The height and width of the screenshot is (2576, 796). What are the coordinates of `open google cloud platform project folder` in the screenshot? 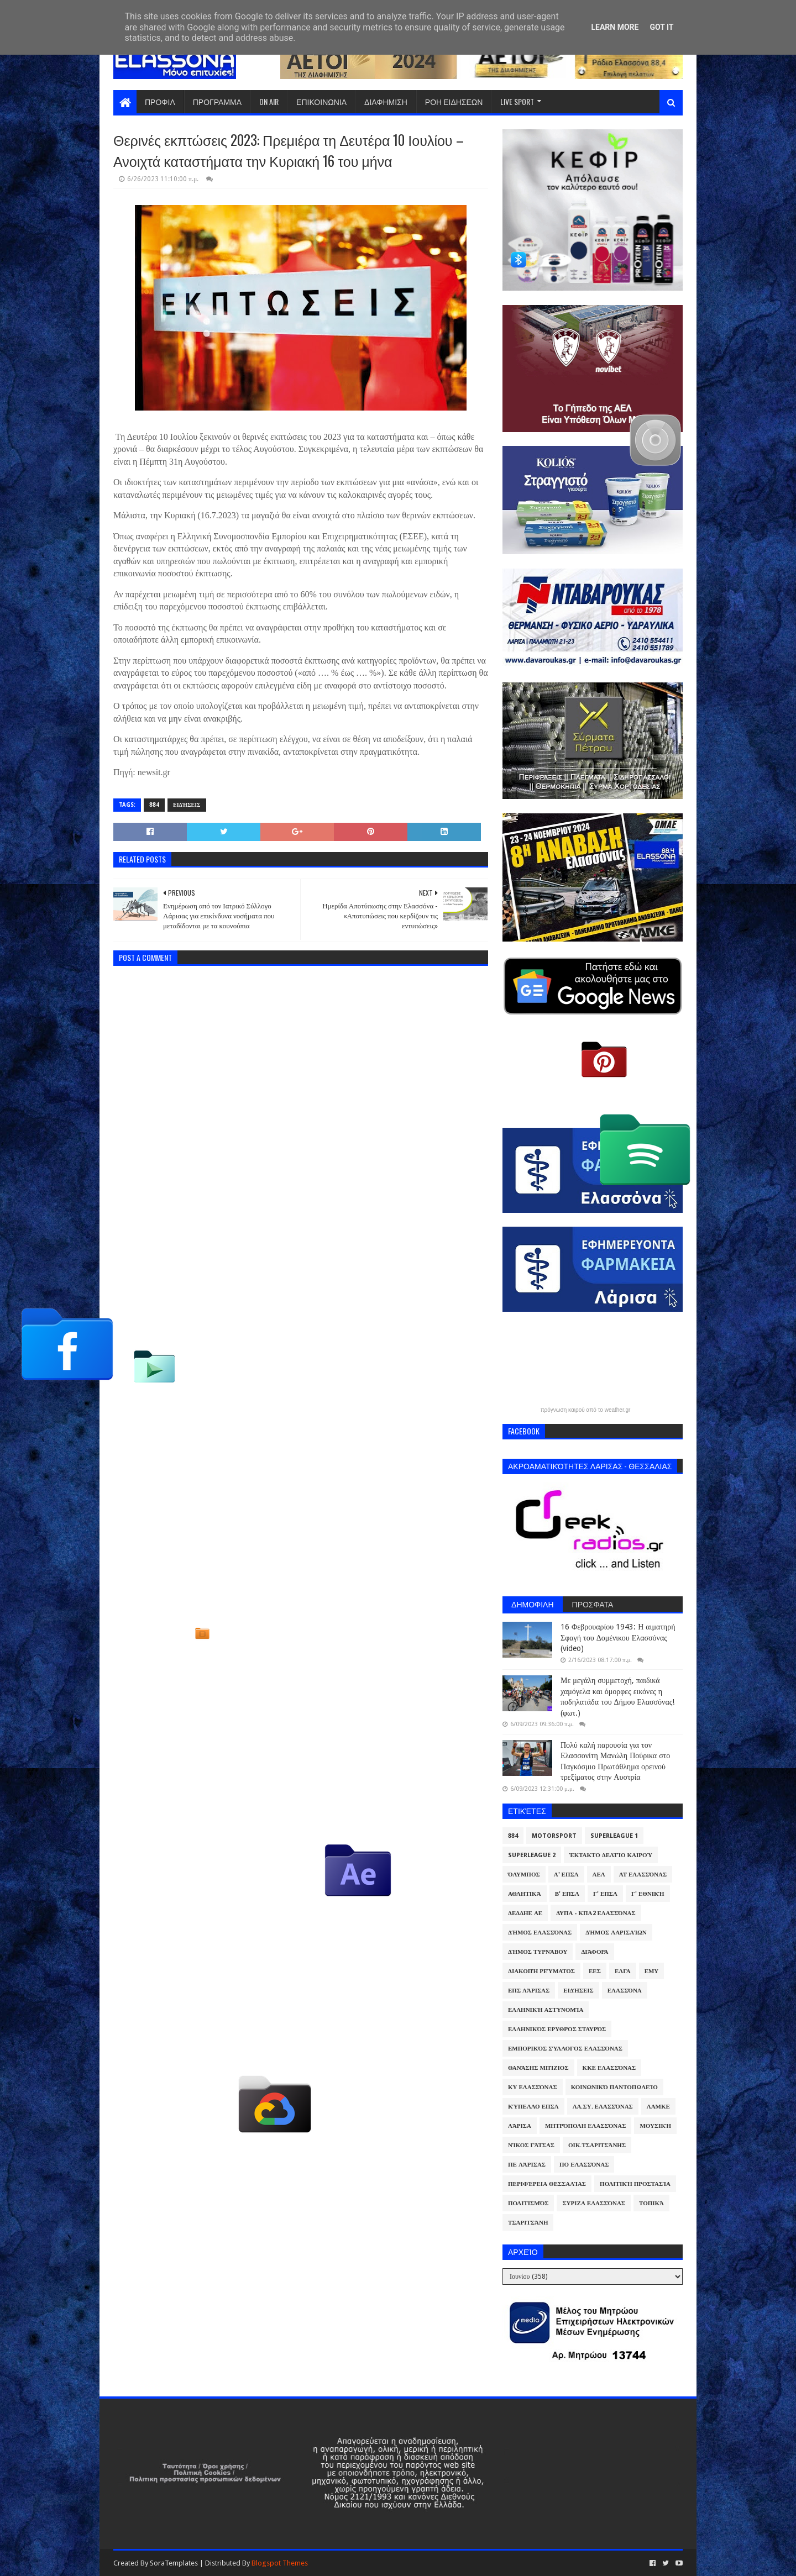 It's located at (274, 2106).